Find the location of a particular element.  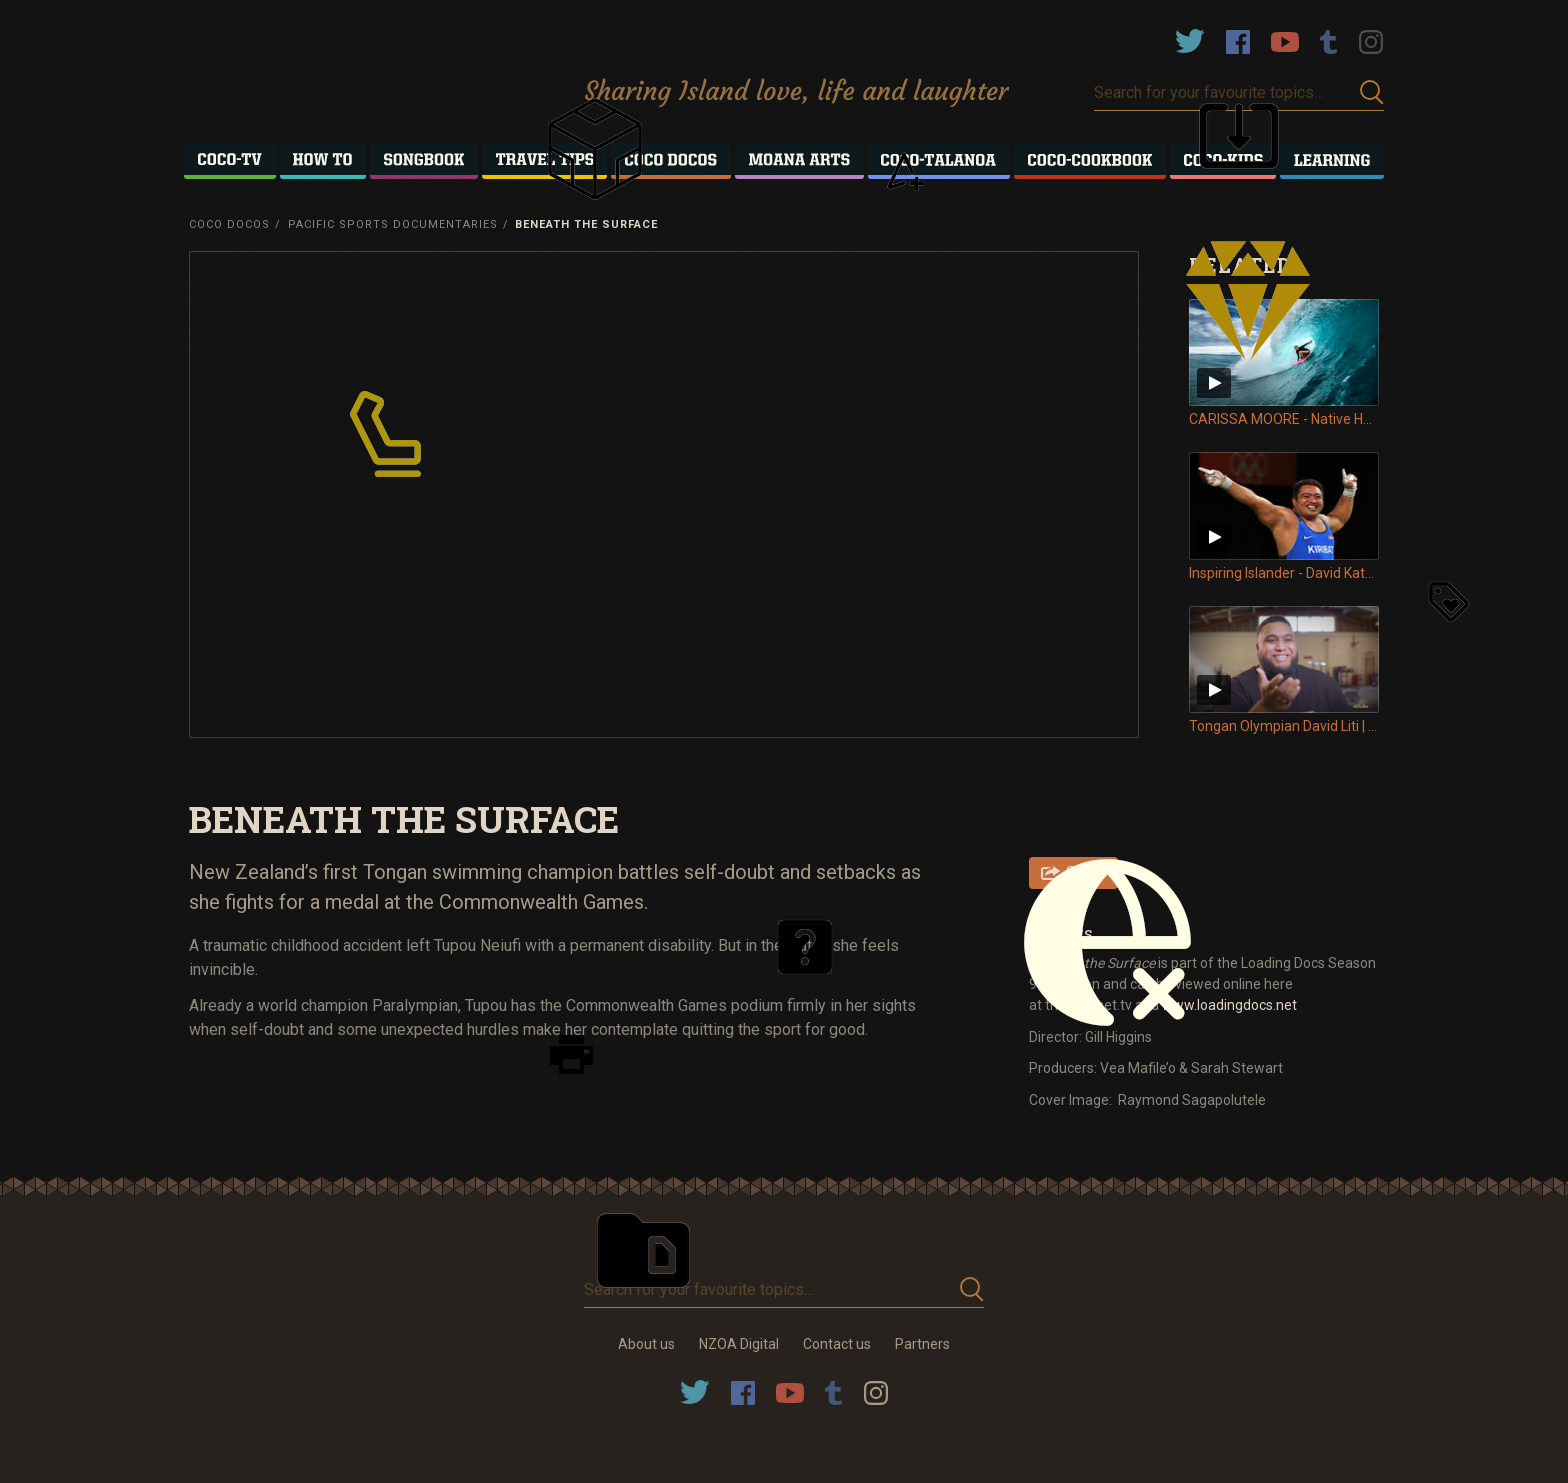

no internet connection is located at coordinates (1107, 942).